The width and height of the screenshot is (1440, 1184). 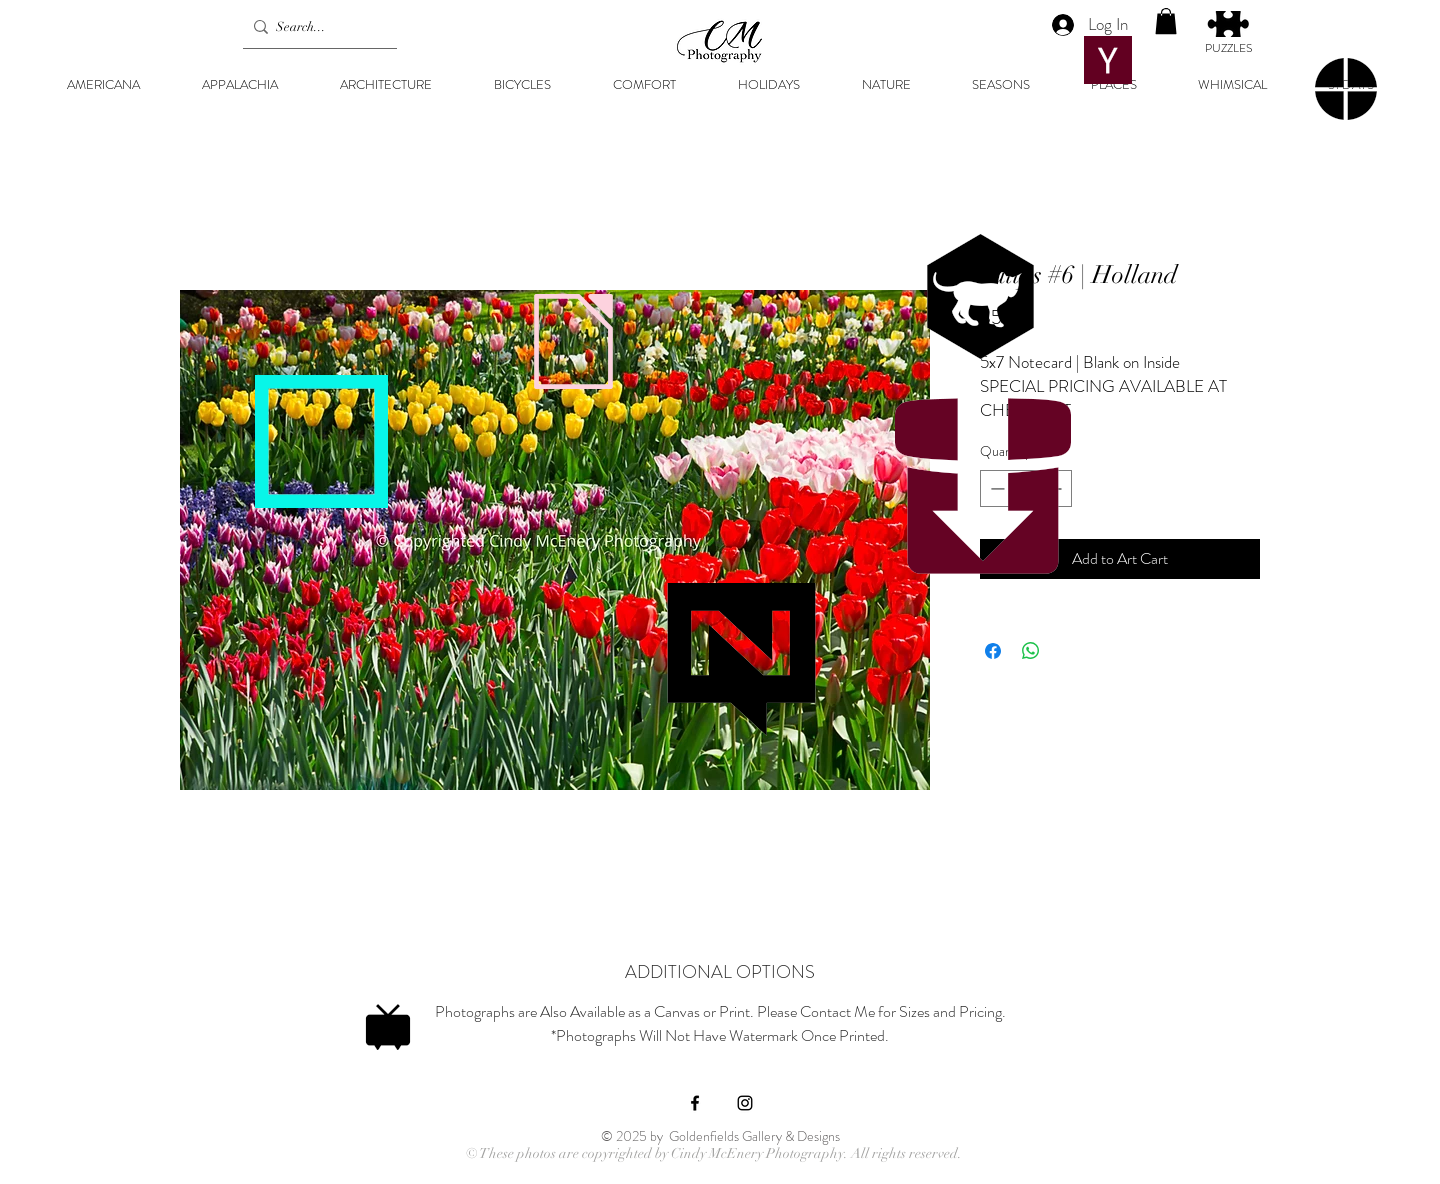 What do you see at coordinates (573, 341) in the screenshot?
I see `open LibreOffice application` at bounding box center [573, 341].